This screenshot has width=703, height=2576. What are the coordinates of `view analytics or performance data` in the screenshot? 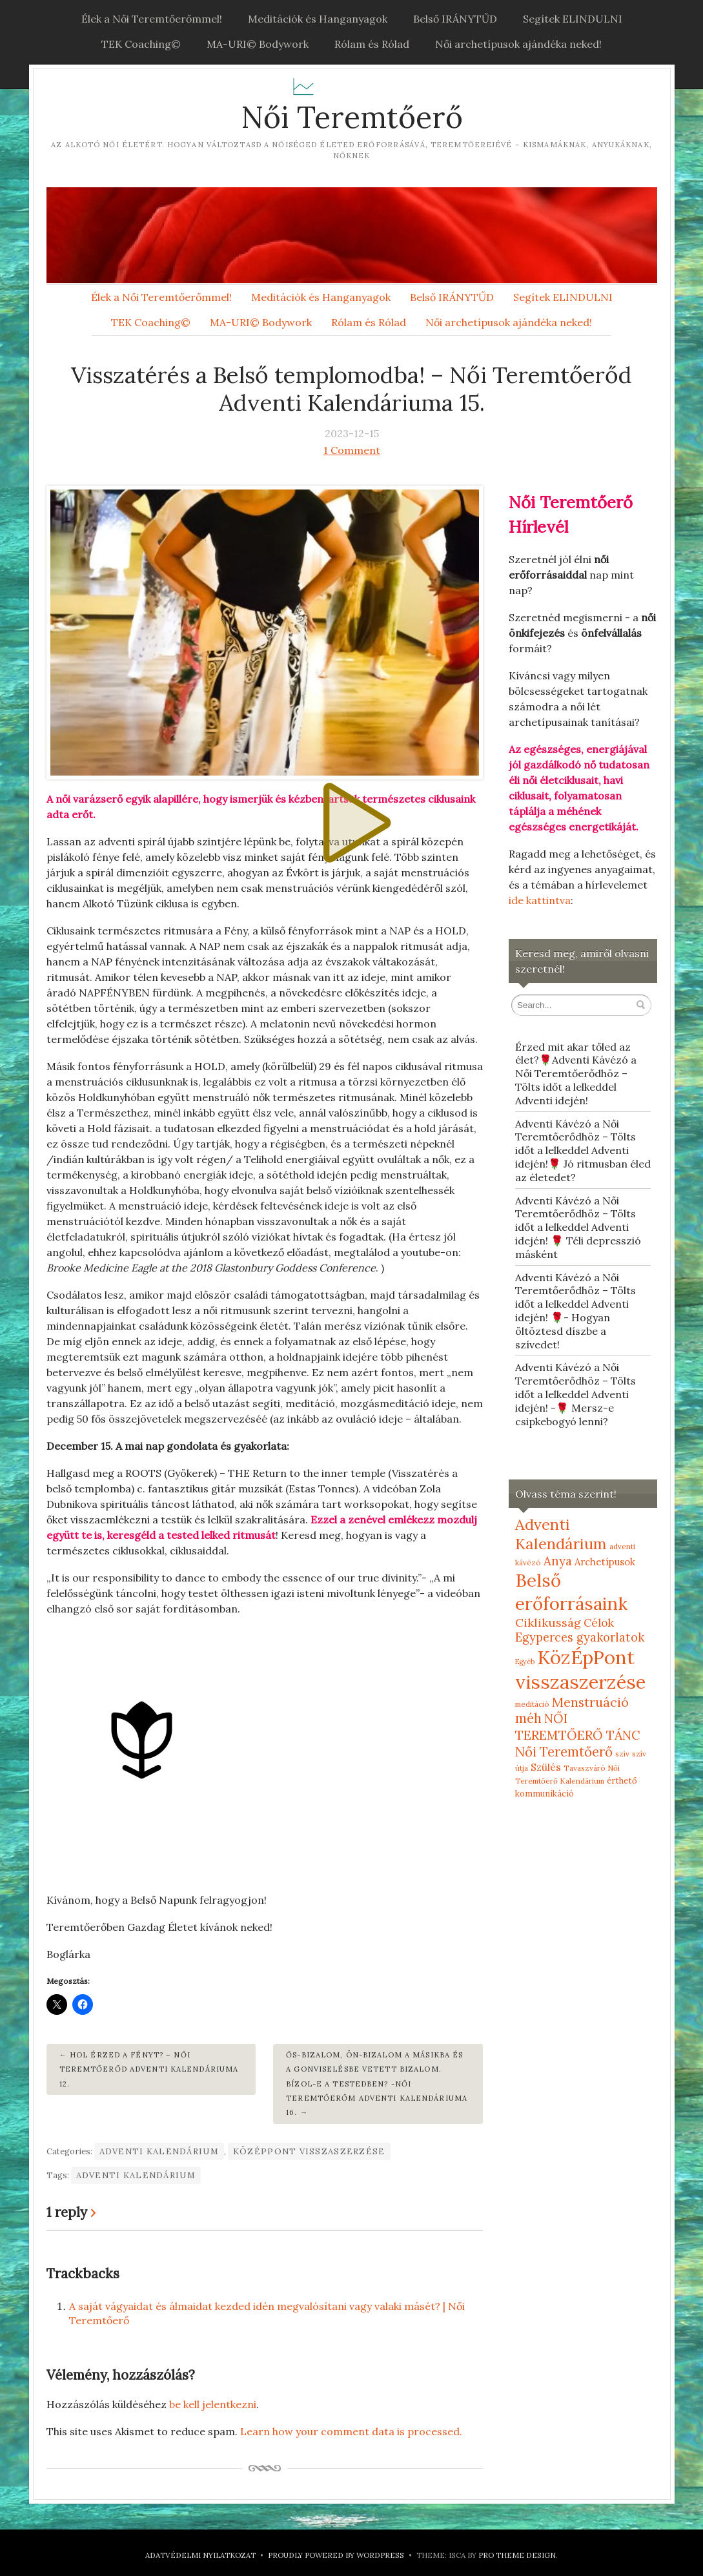 It's located at (303, 87).